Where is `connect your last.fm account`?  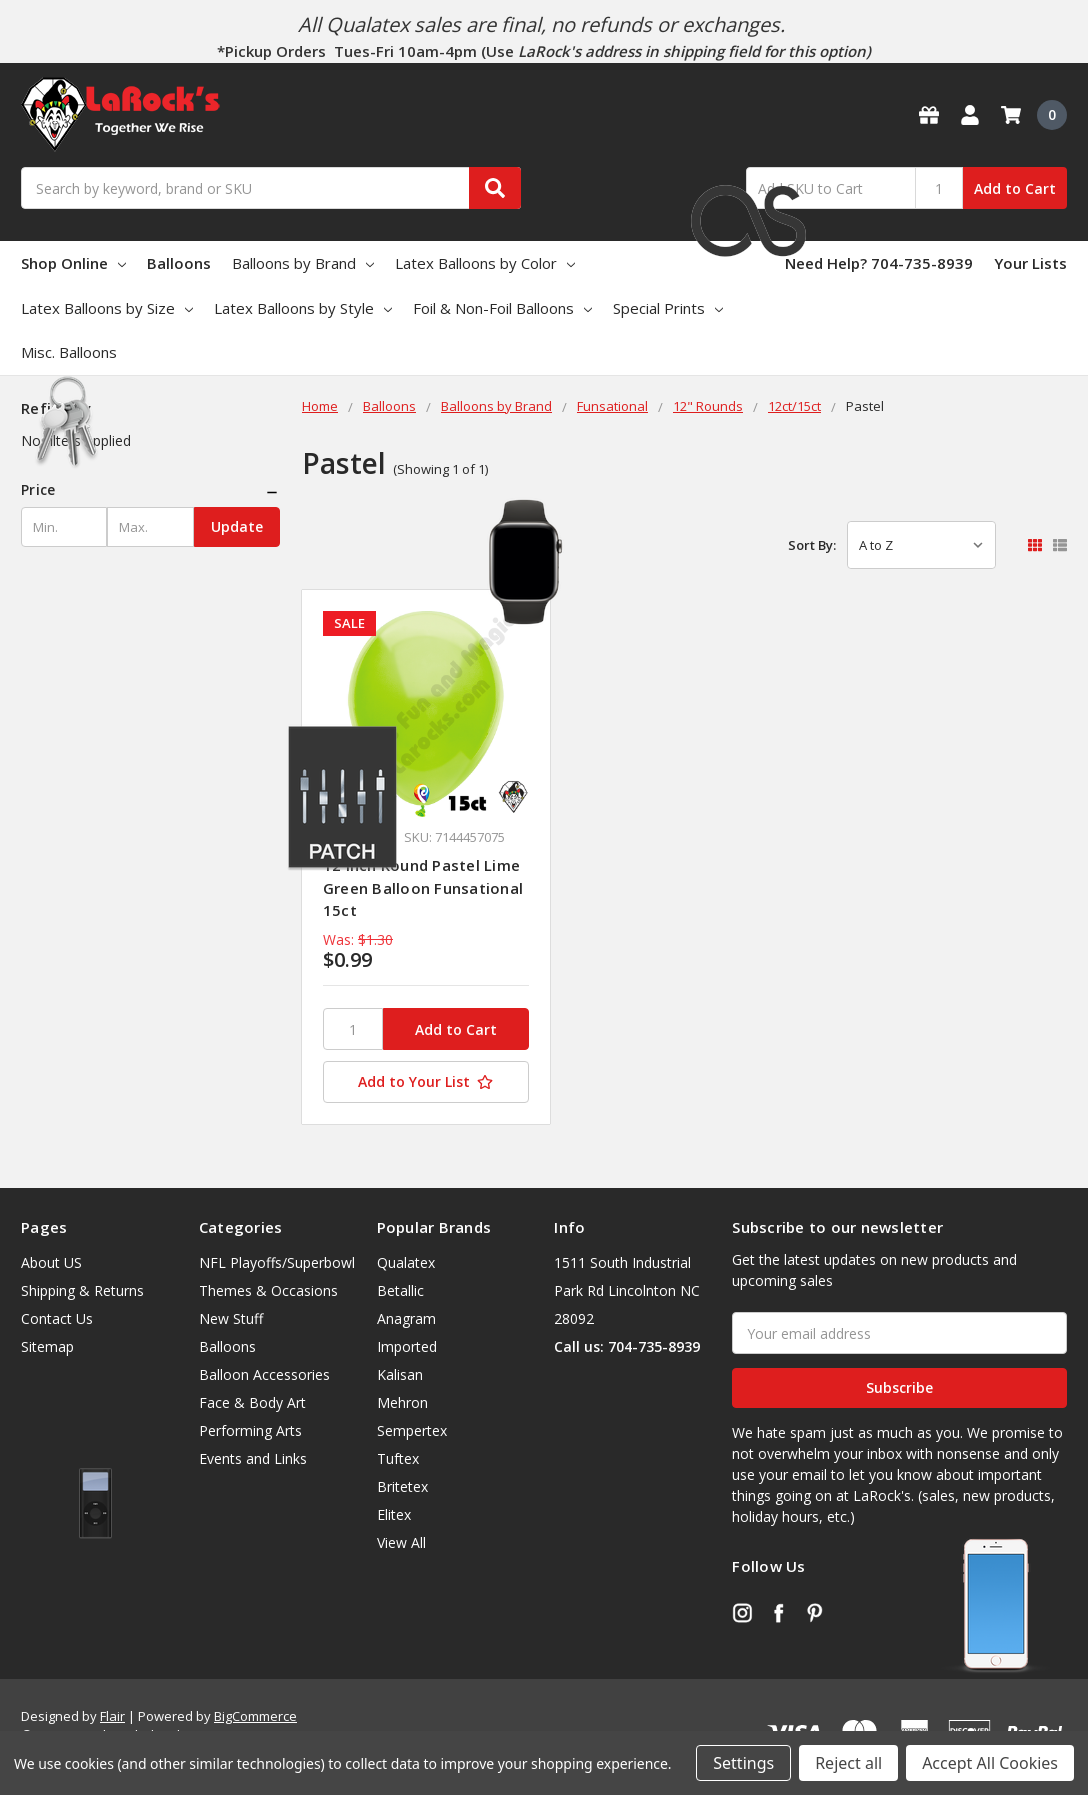
connect your last.fm account is located at coordinates (748, 212).